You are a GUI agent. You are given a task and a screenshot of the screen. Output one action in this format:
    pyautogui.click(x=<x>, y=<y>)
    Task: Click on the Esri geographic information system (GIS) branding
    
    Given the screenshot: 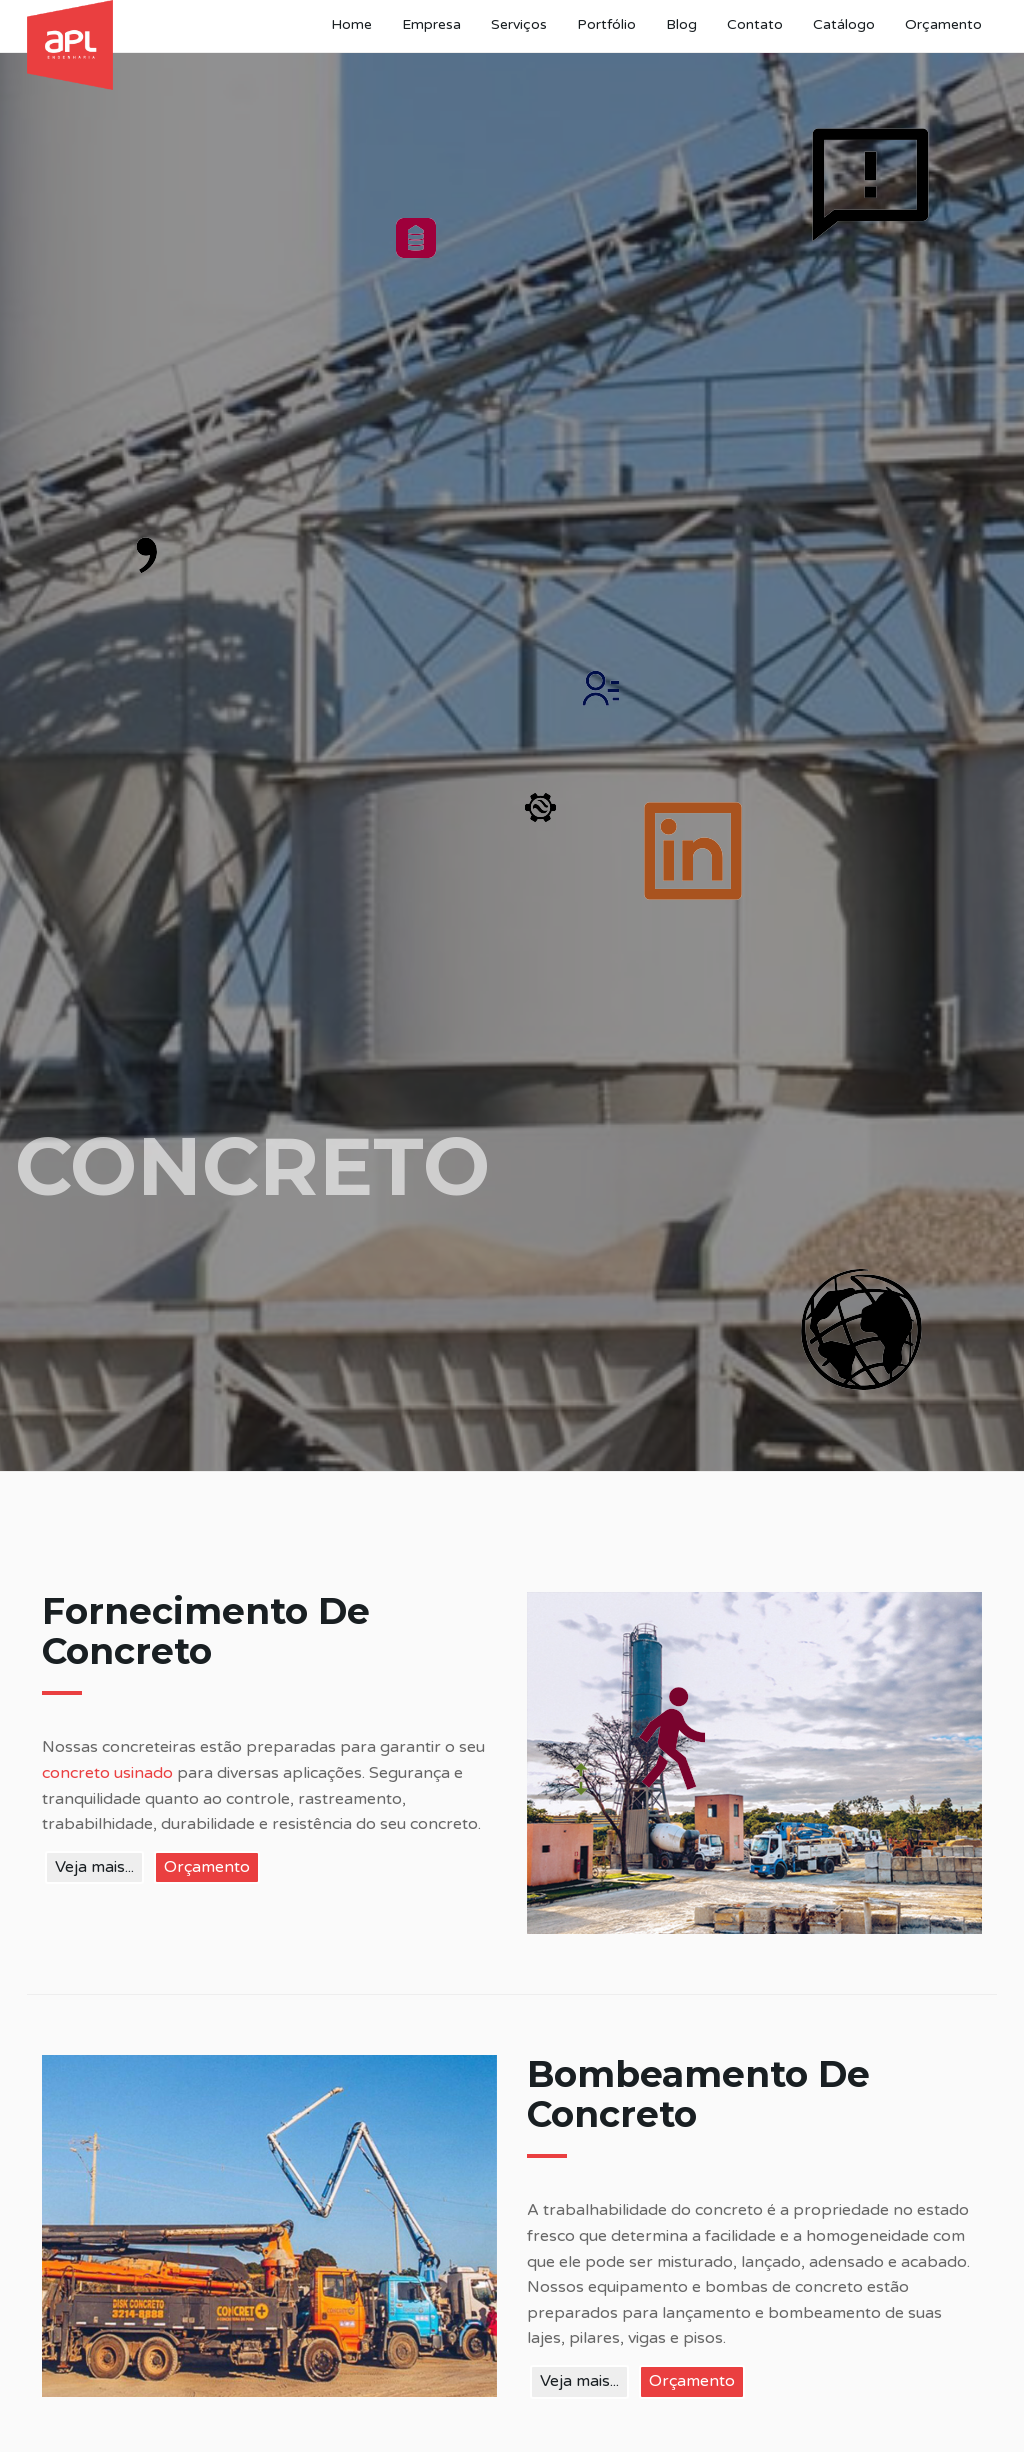 What is the action you would take?
    pyautogui.click(x=861, y=1329)
    